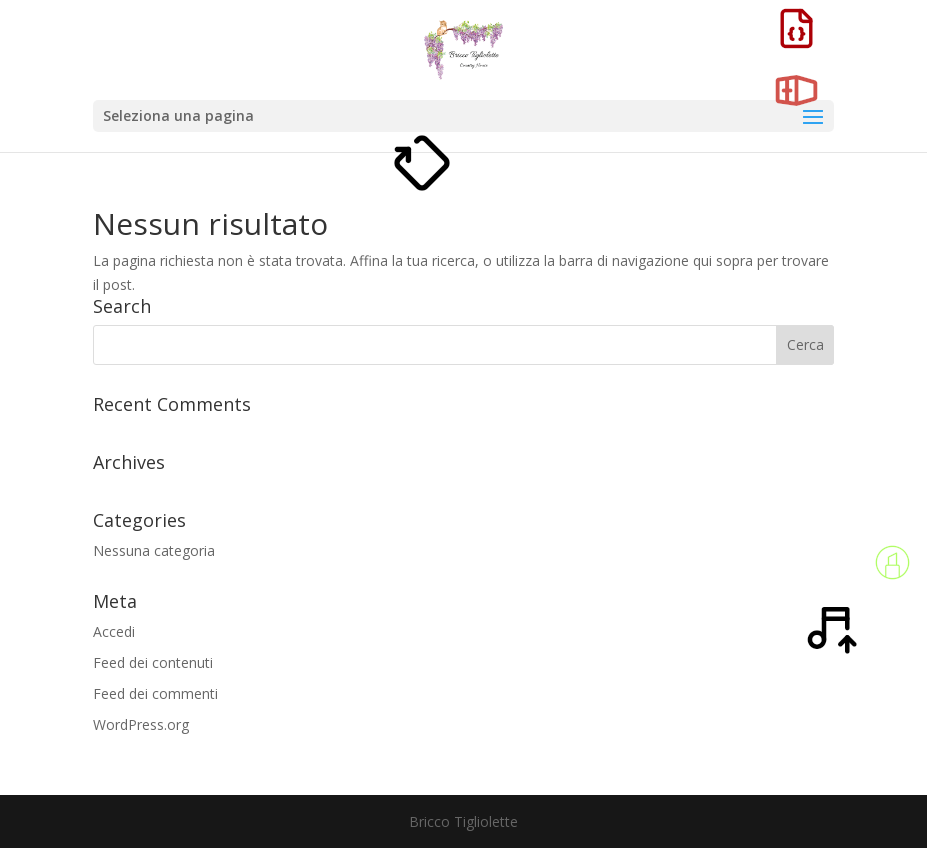  I want to click on increase music volume, so click(831, 628).